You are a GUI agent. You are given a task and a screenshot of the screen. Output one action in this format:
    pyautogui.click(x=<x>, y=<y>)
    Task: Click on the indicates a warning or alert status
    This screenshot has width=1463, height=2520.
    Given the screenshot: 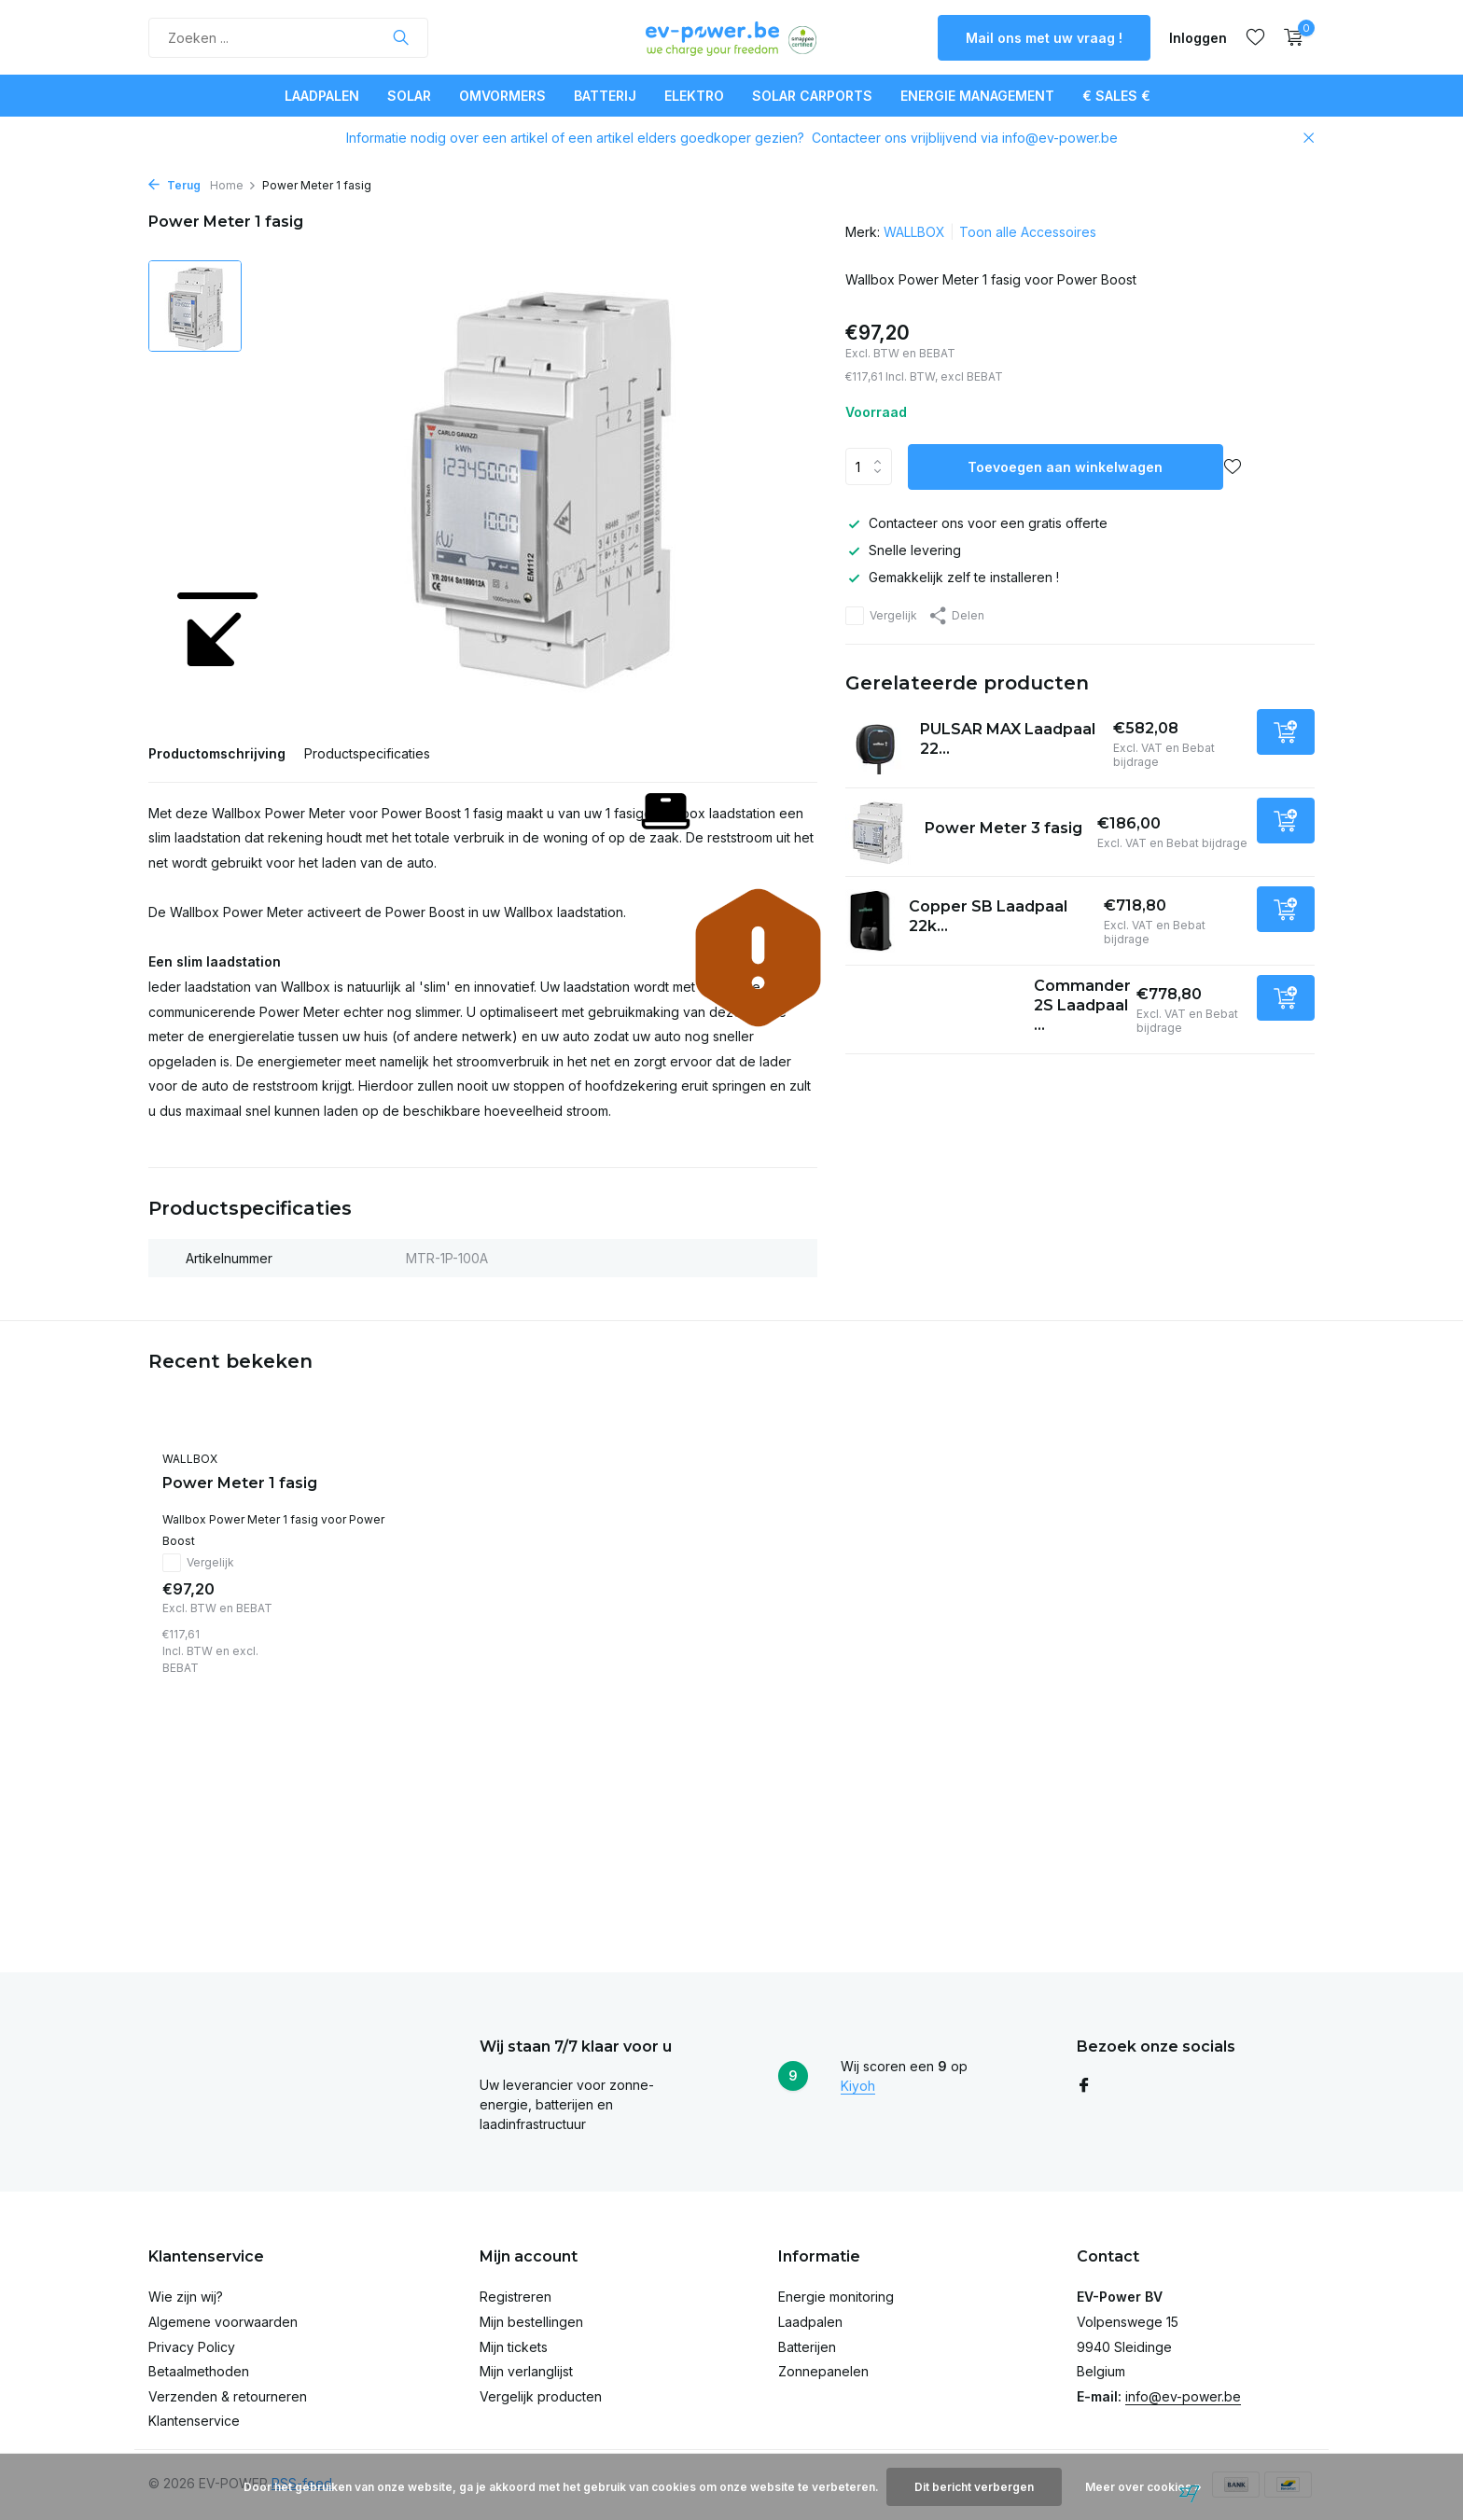 What is the action you would take?
    pyautogui.click(x=758, y=957)
    